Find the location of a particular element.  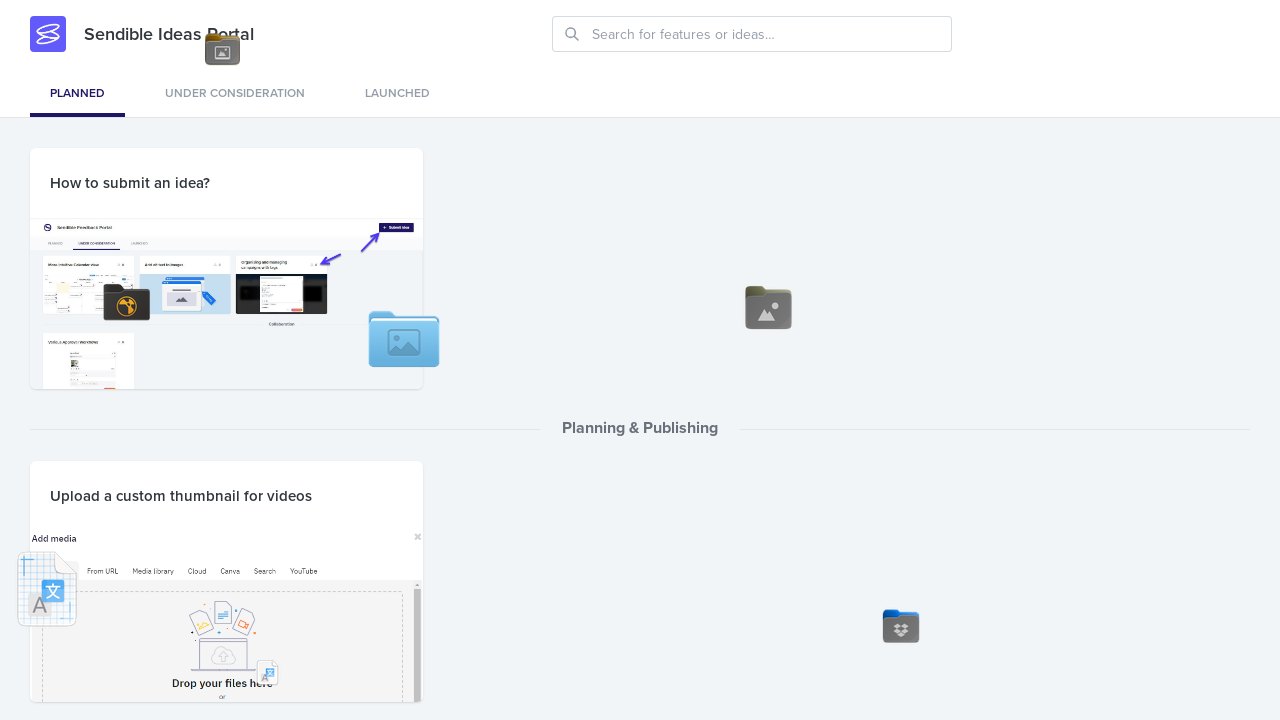

open your pictures folder is located at coordinates (222, 48).